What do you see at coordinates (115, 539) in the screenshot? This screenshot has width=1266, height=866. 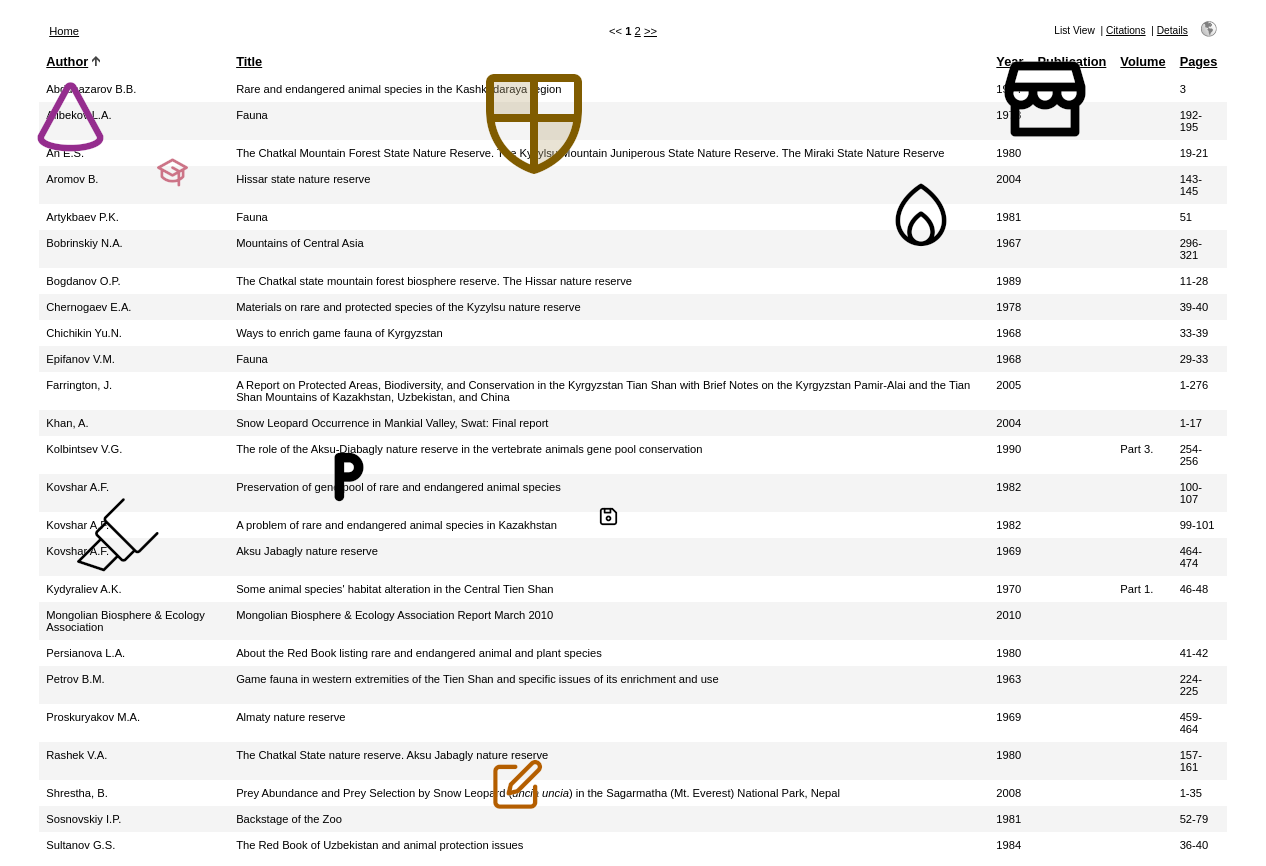 I see `highlight or mark selected text` at bounding box center [115, 539].